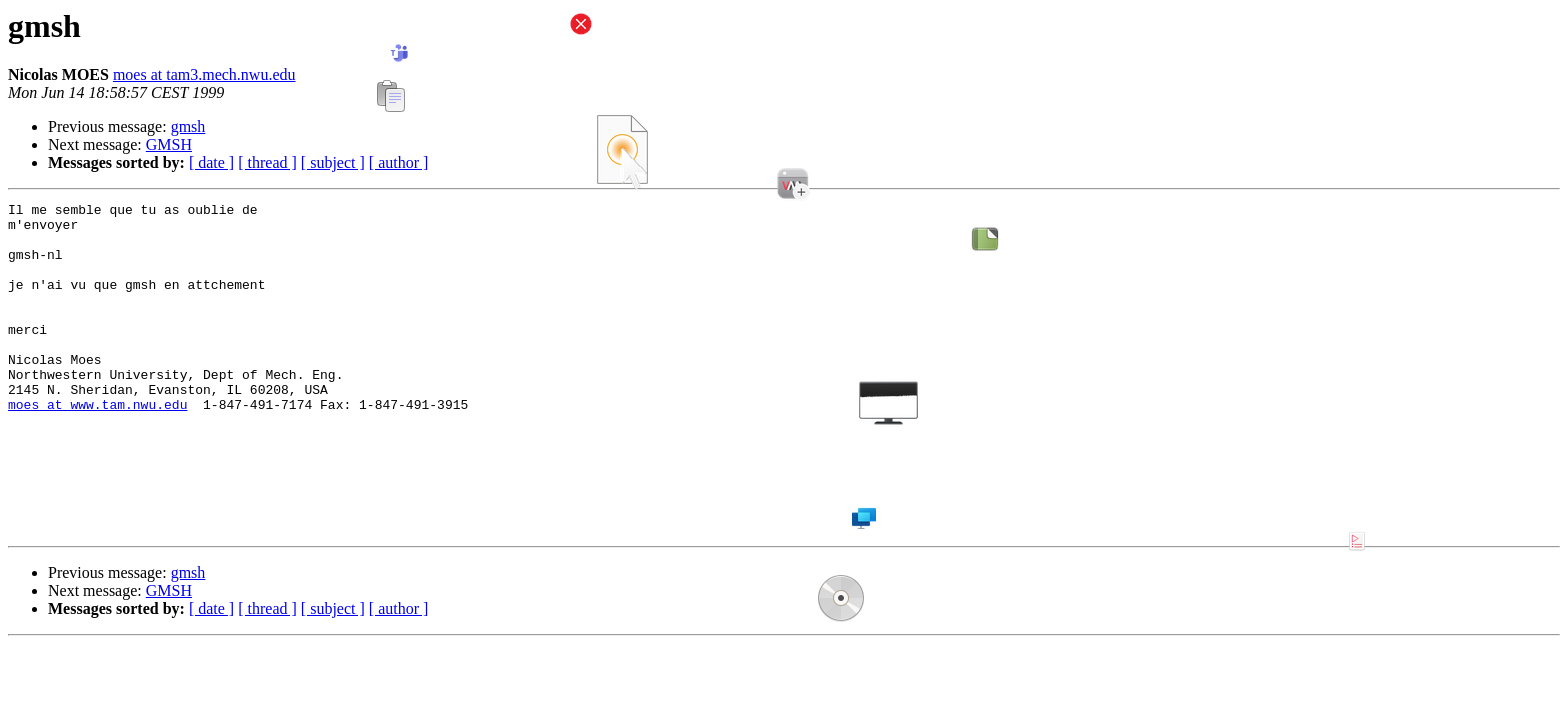 Image resolution: width=1568 pixels, height=720 pixels. I want to click on open a playlist file, so click(1357, 541).